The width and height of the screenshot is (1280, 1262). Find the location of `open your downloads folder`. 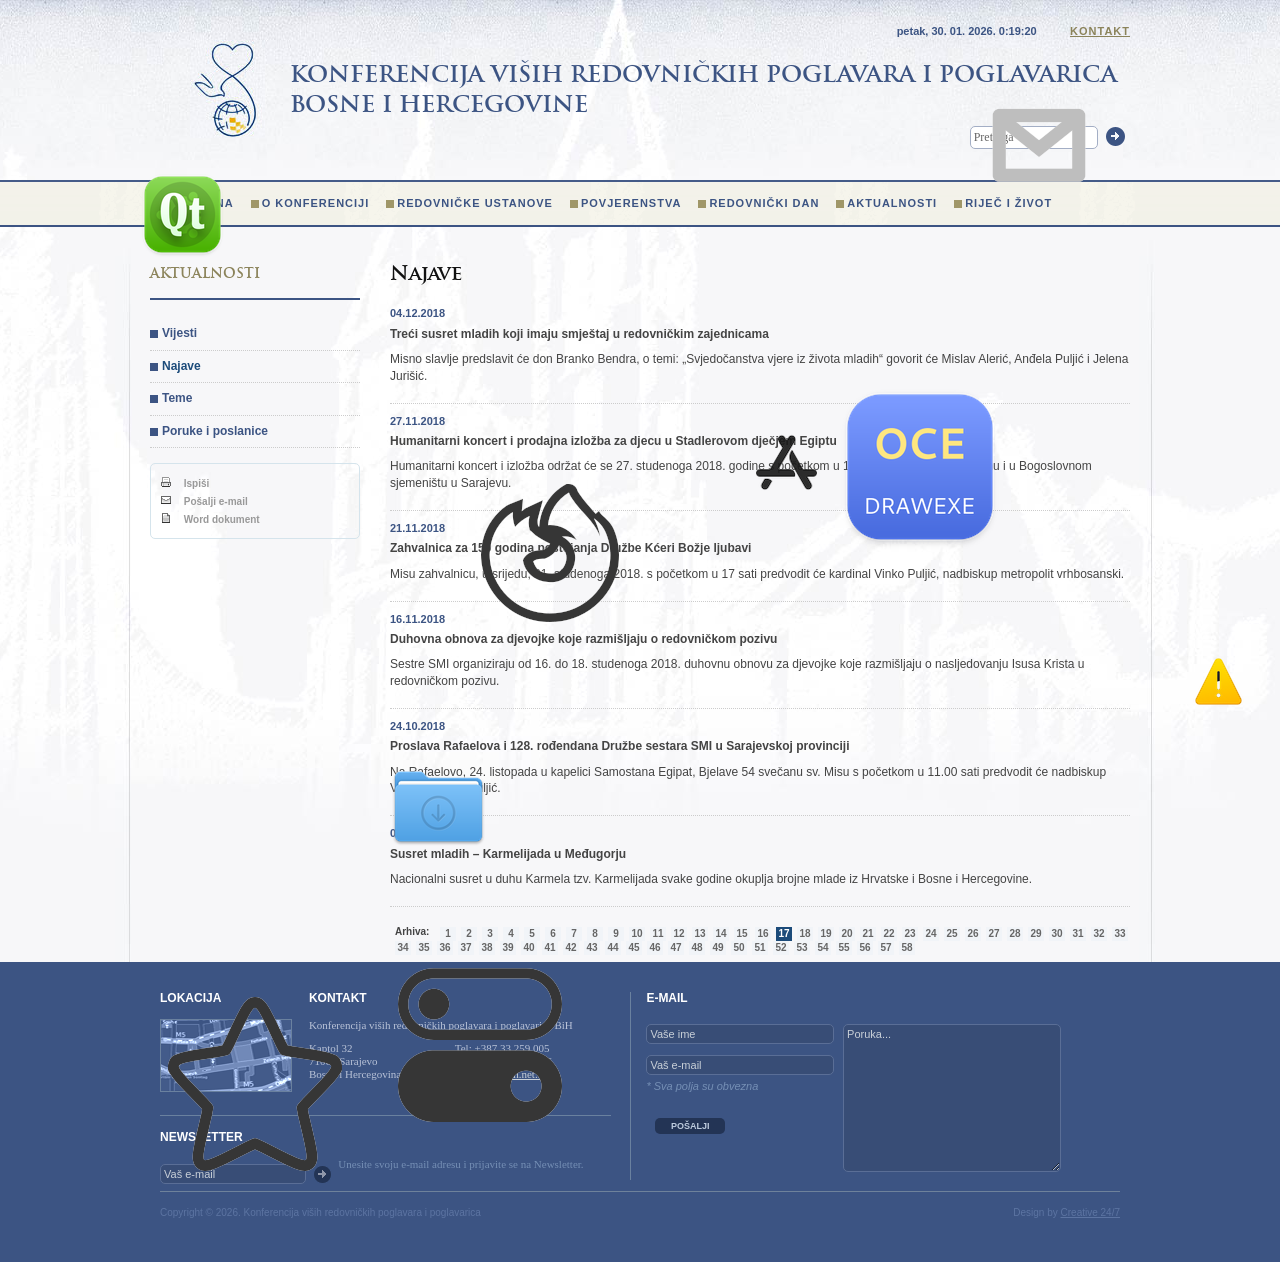

open your downloads folder is located at coordinates (438, 806).